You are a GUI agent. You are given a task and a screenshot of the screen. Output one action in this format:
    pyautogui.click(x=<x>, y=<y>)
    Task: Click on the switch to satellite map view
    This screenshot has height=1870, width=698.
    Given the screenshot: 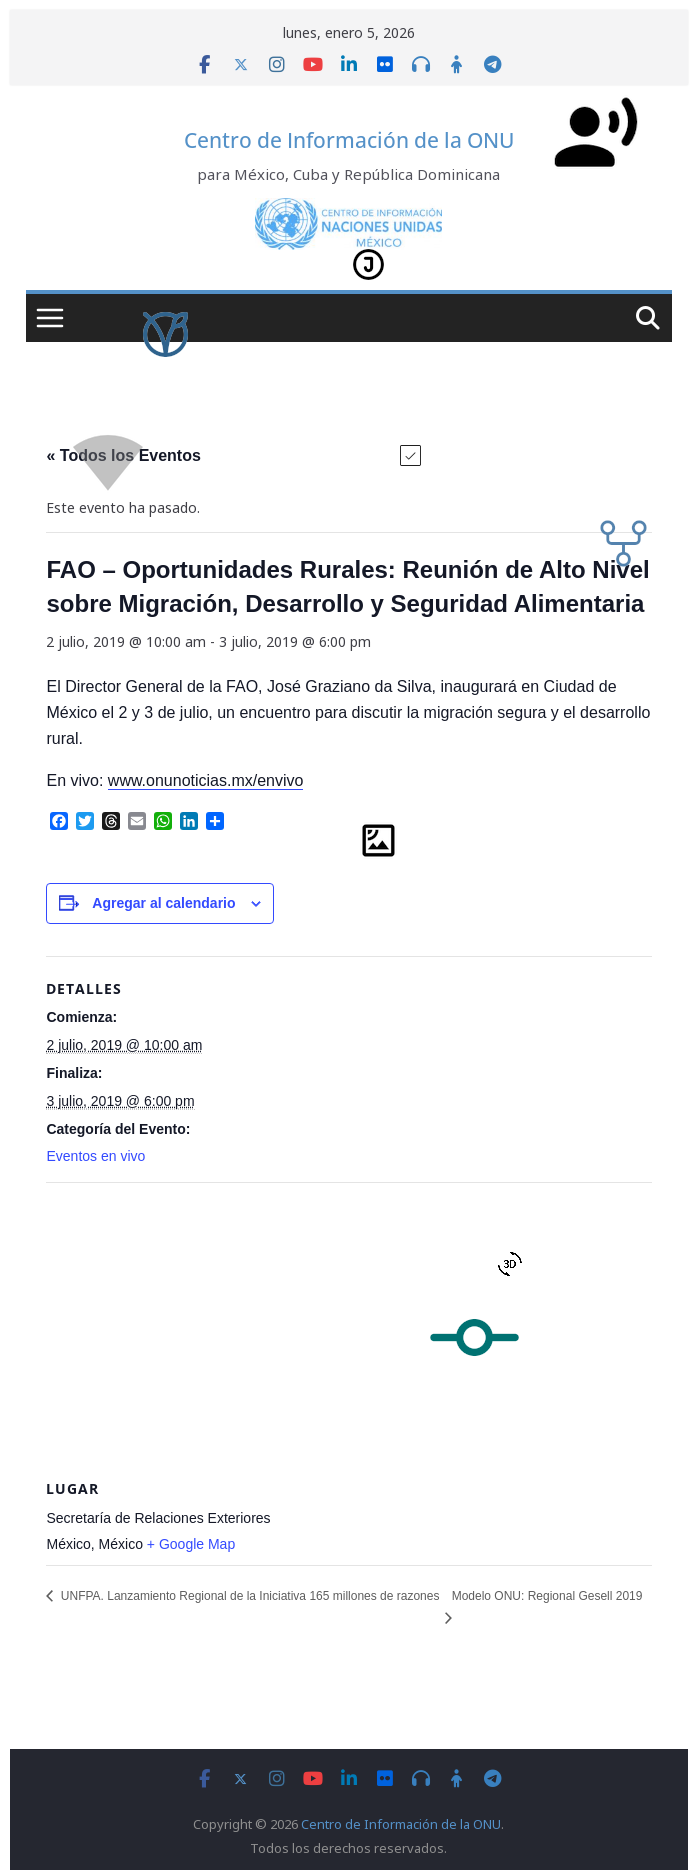 What is the action you would take?
    pyautogui.click(x=378, y=840)
    